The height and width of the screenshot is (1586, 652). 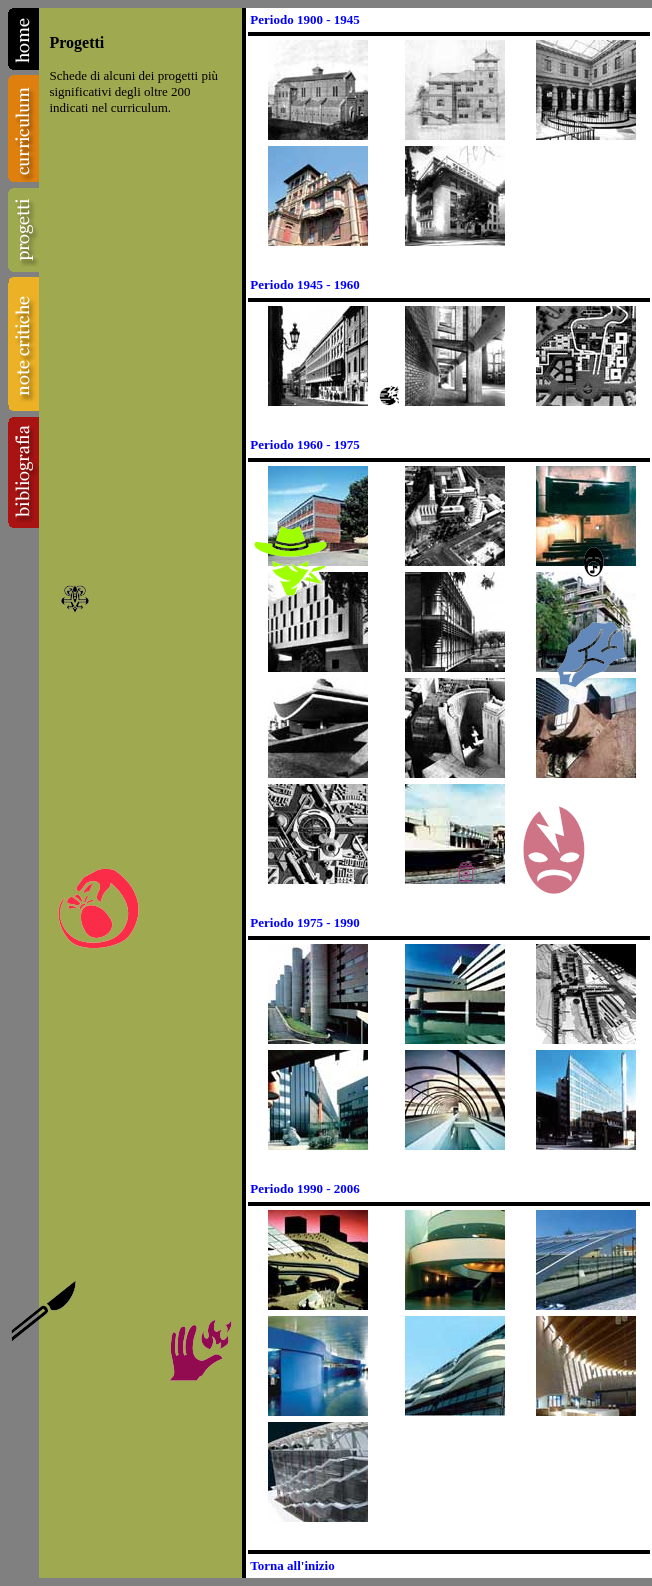 What do you see at coordinates (75, 599) in the screenshot?
I see `decorative tribal or abstract emblem` at bounding box center [75, 599].